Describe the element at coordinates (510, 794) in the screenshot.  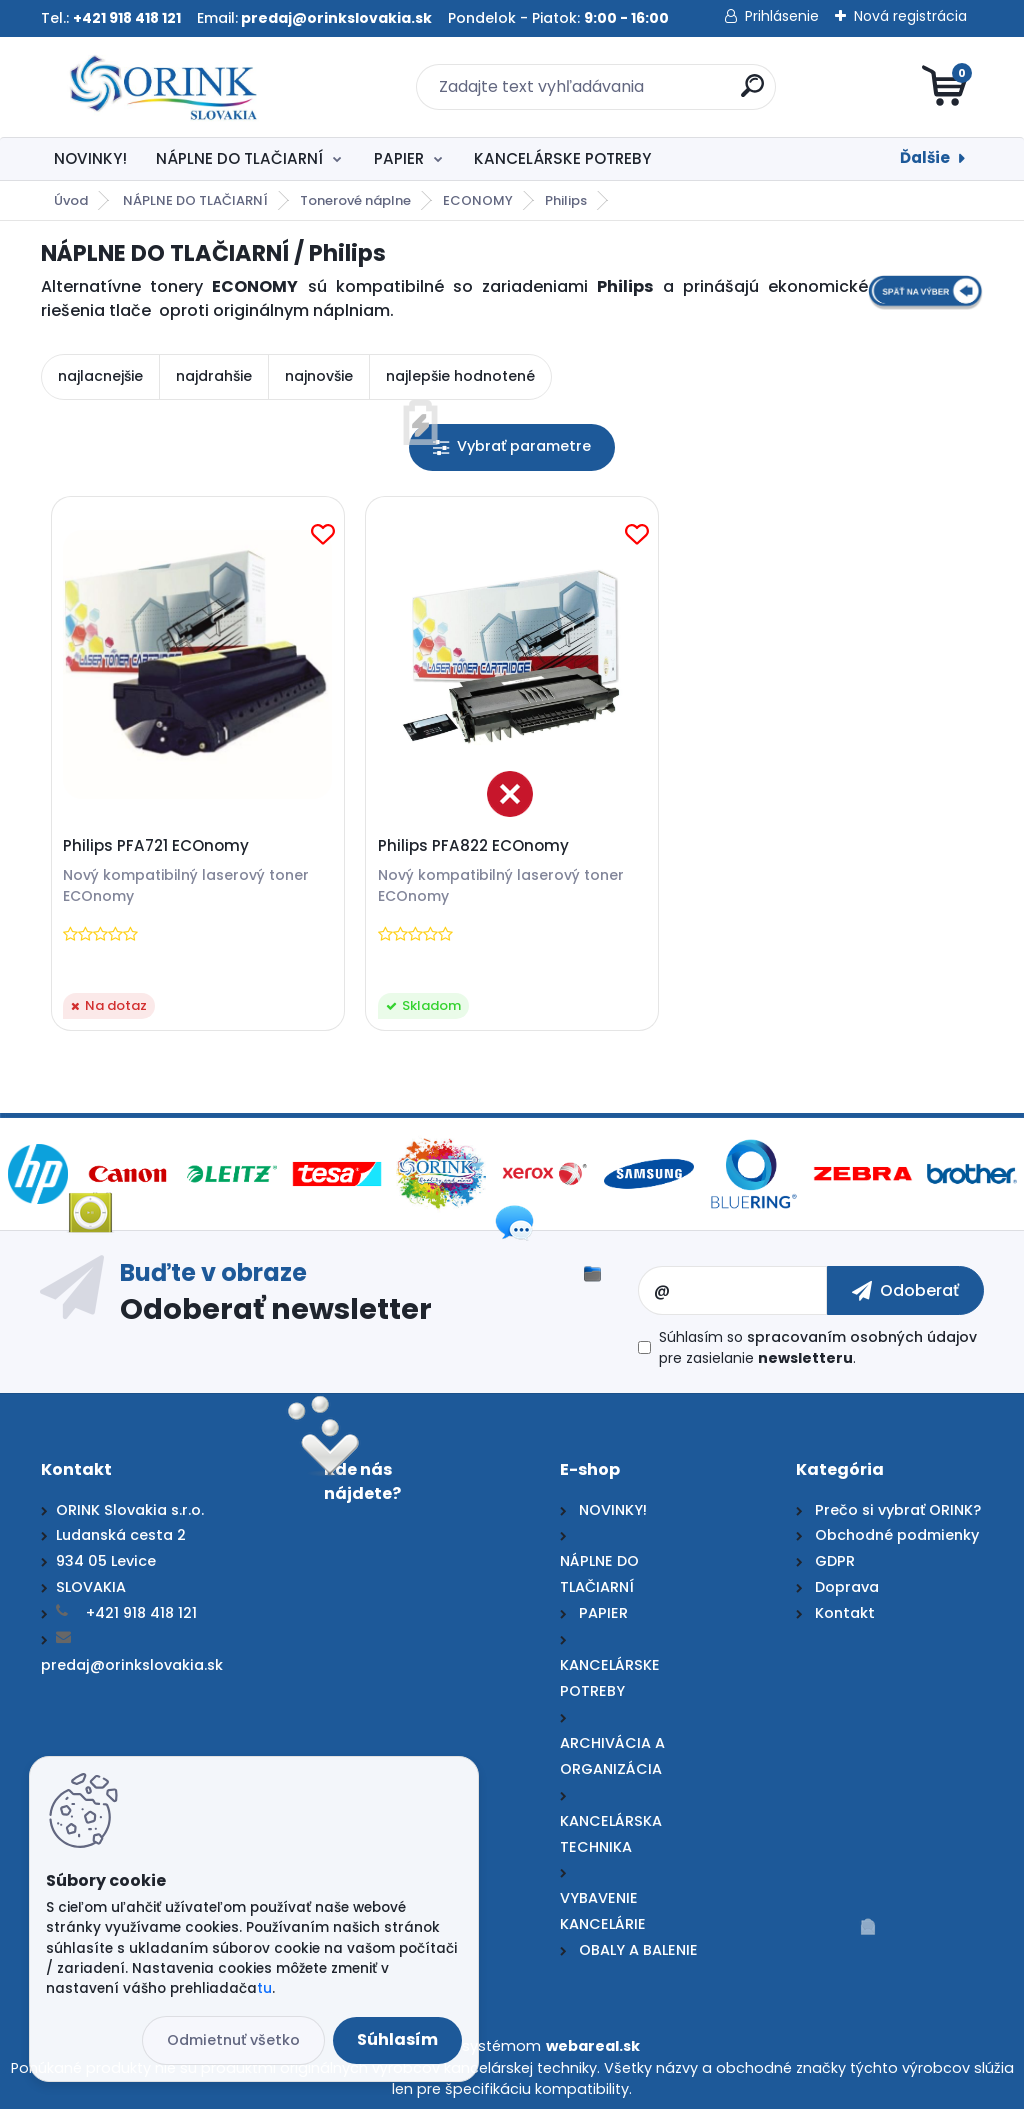
I see `cancel or close a dialog` at that location.